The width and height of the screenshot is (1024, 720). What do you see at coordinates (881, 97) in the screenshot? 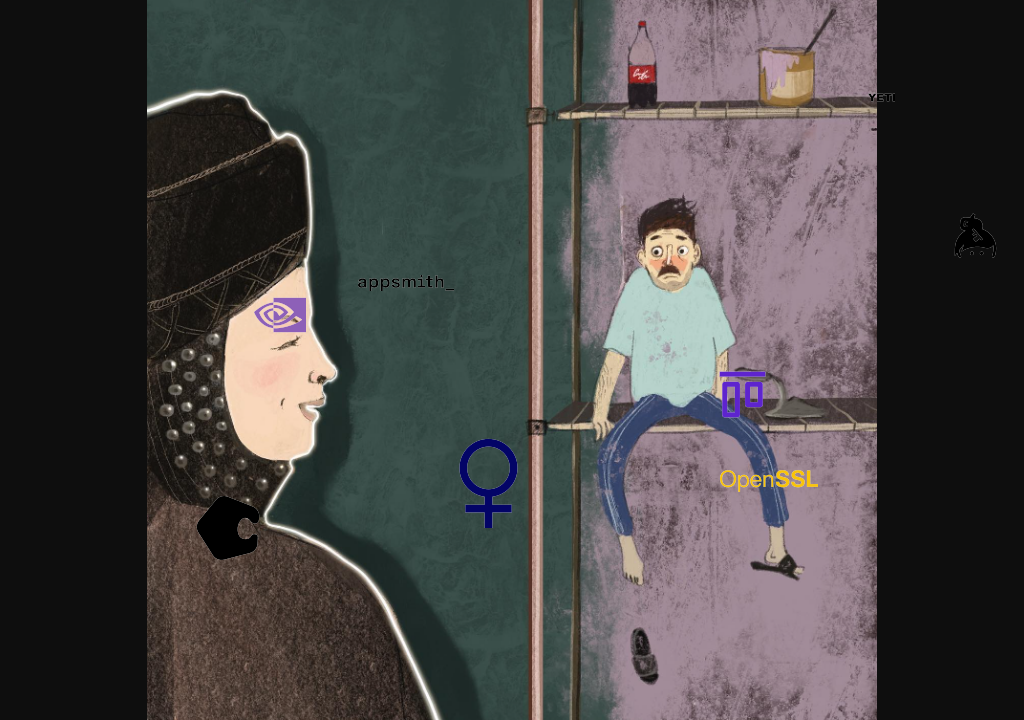
I see `YETI brand logo` at bounding box center [881, 97].